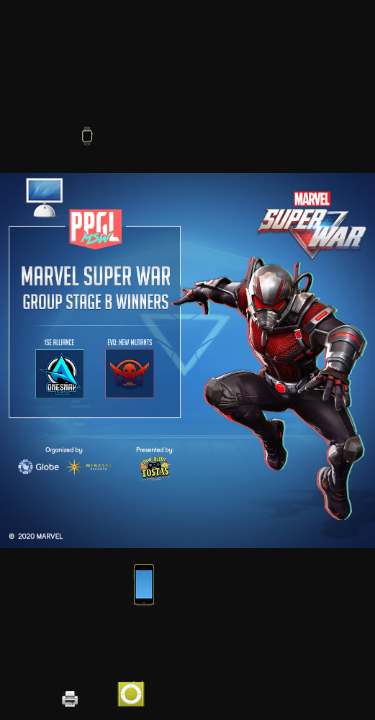 The height and width of the screenshot is (720, 375). Describe the element at coordinates (131, 694) in the screenshot. I see `iPod shuffle device connected` at that location.